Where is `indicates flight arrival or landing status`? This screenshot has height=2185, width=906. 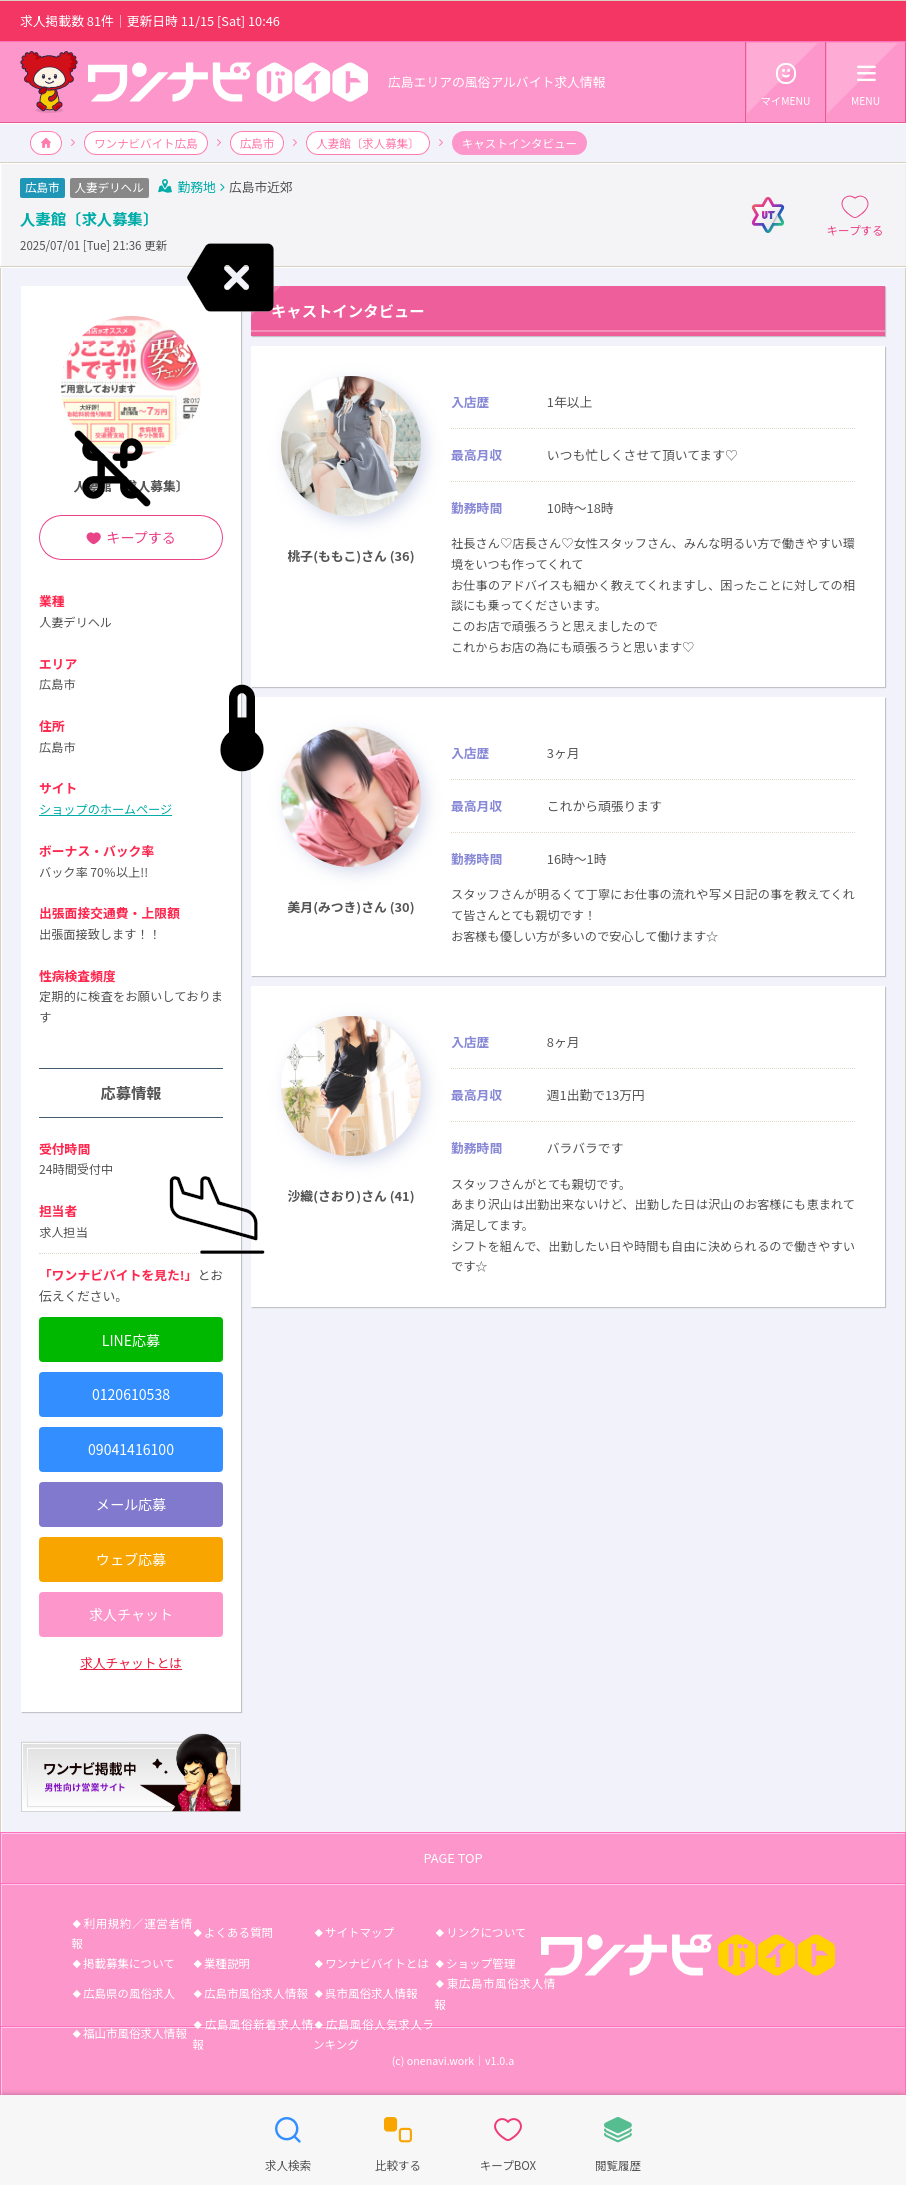 indicates flight arrival or landing status is located at coordinates (212, 1215).